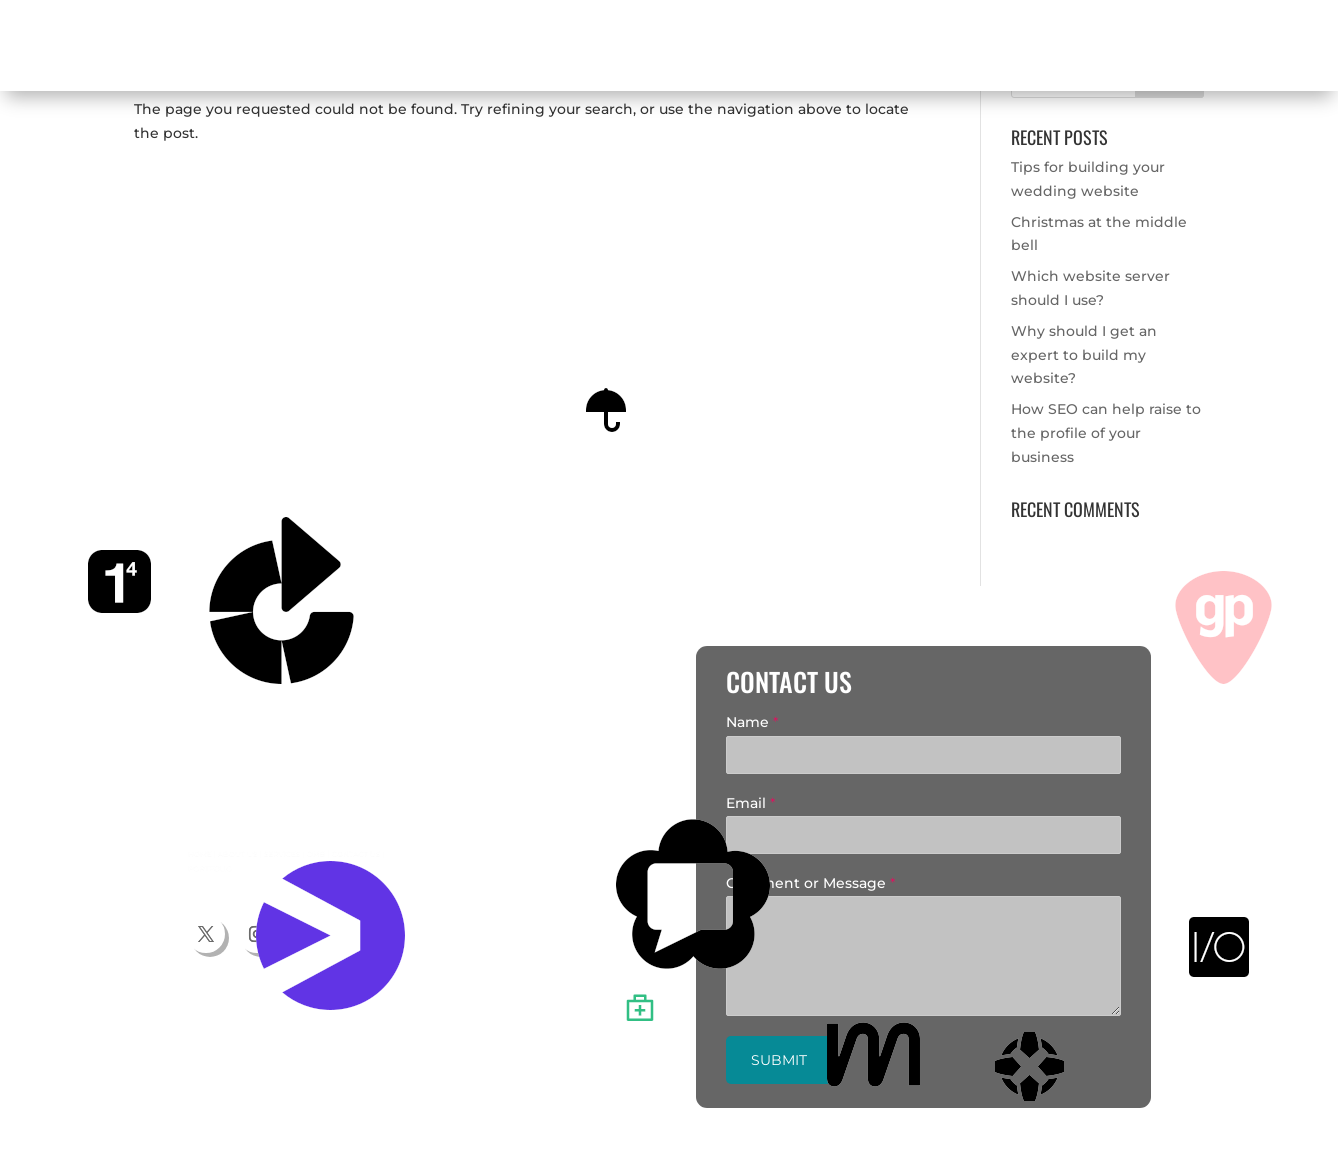 The height and width of the screenshot is (1168, 1338). What do you see at coordinates (640, 1009) in the screenshot?
I see `access first aid or medical resources` at bounding box center [640, 1009].